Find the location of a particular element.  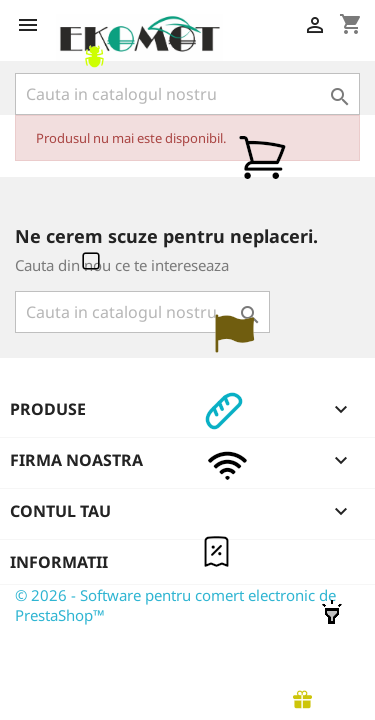

view discount or coupon codes is located at coordinates (216, 551).